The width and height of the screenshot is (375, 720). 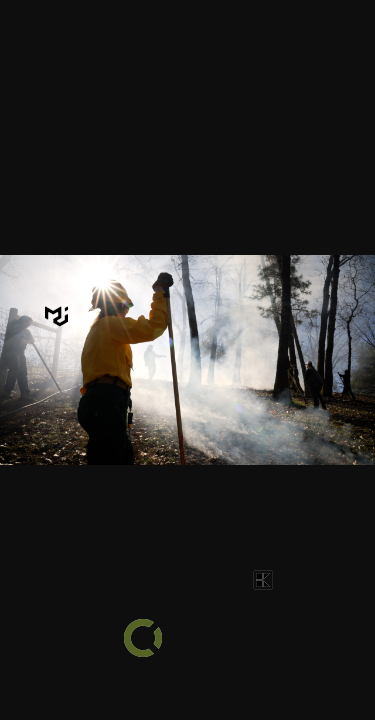 What do you see at coordinates (56, 316) in the screenshot?
I see `MUI (Material UI) brand logo` at bounding box center [56, 316].